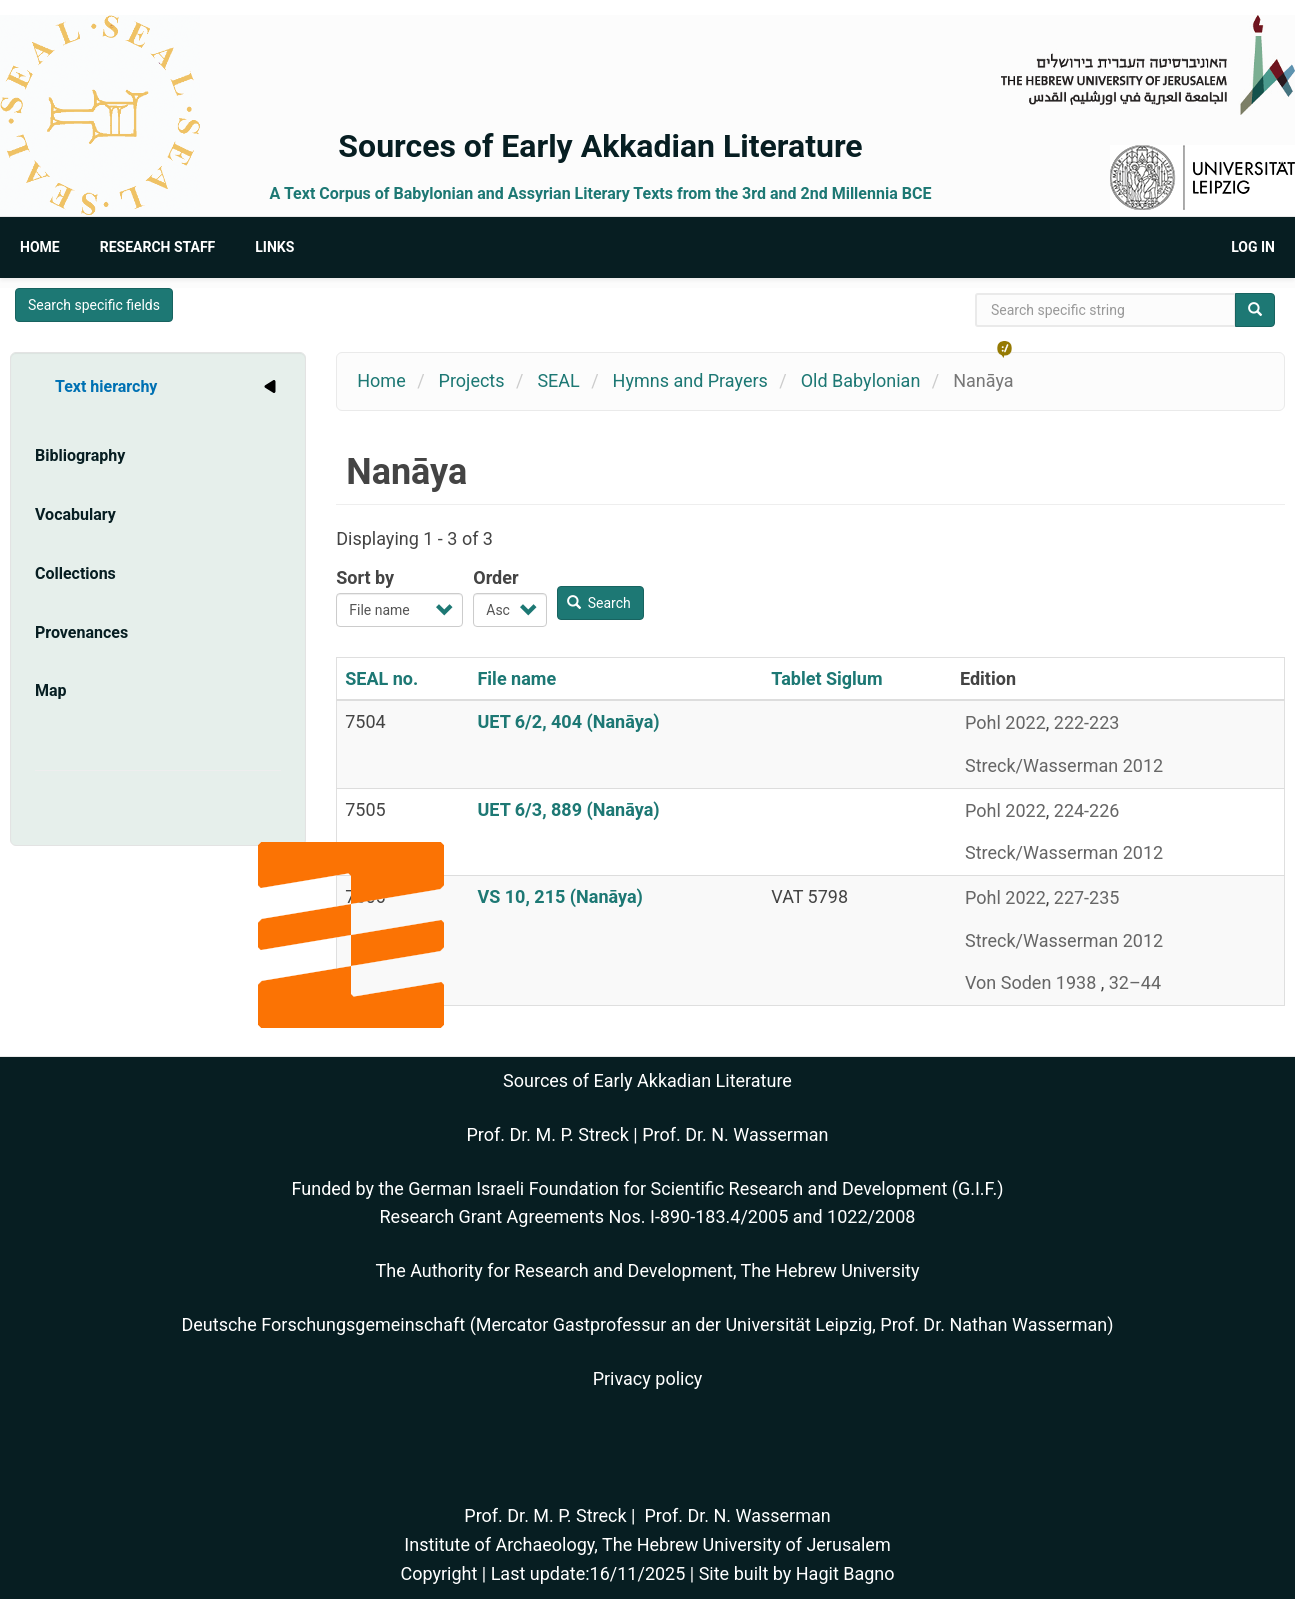  What do you see at coordinates (351, 935) in the screenshot?
I see `rootsbedrock brand logo` at bounding box center [351, 935].